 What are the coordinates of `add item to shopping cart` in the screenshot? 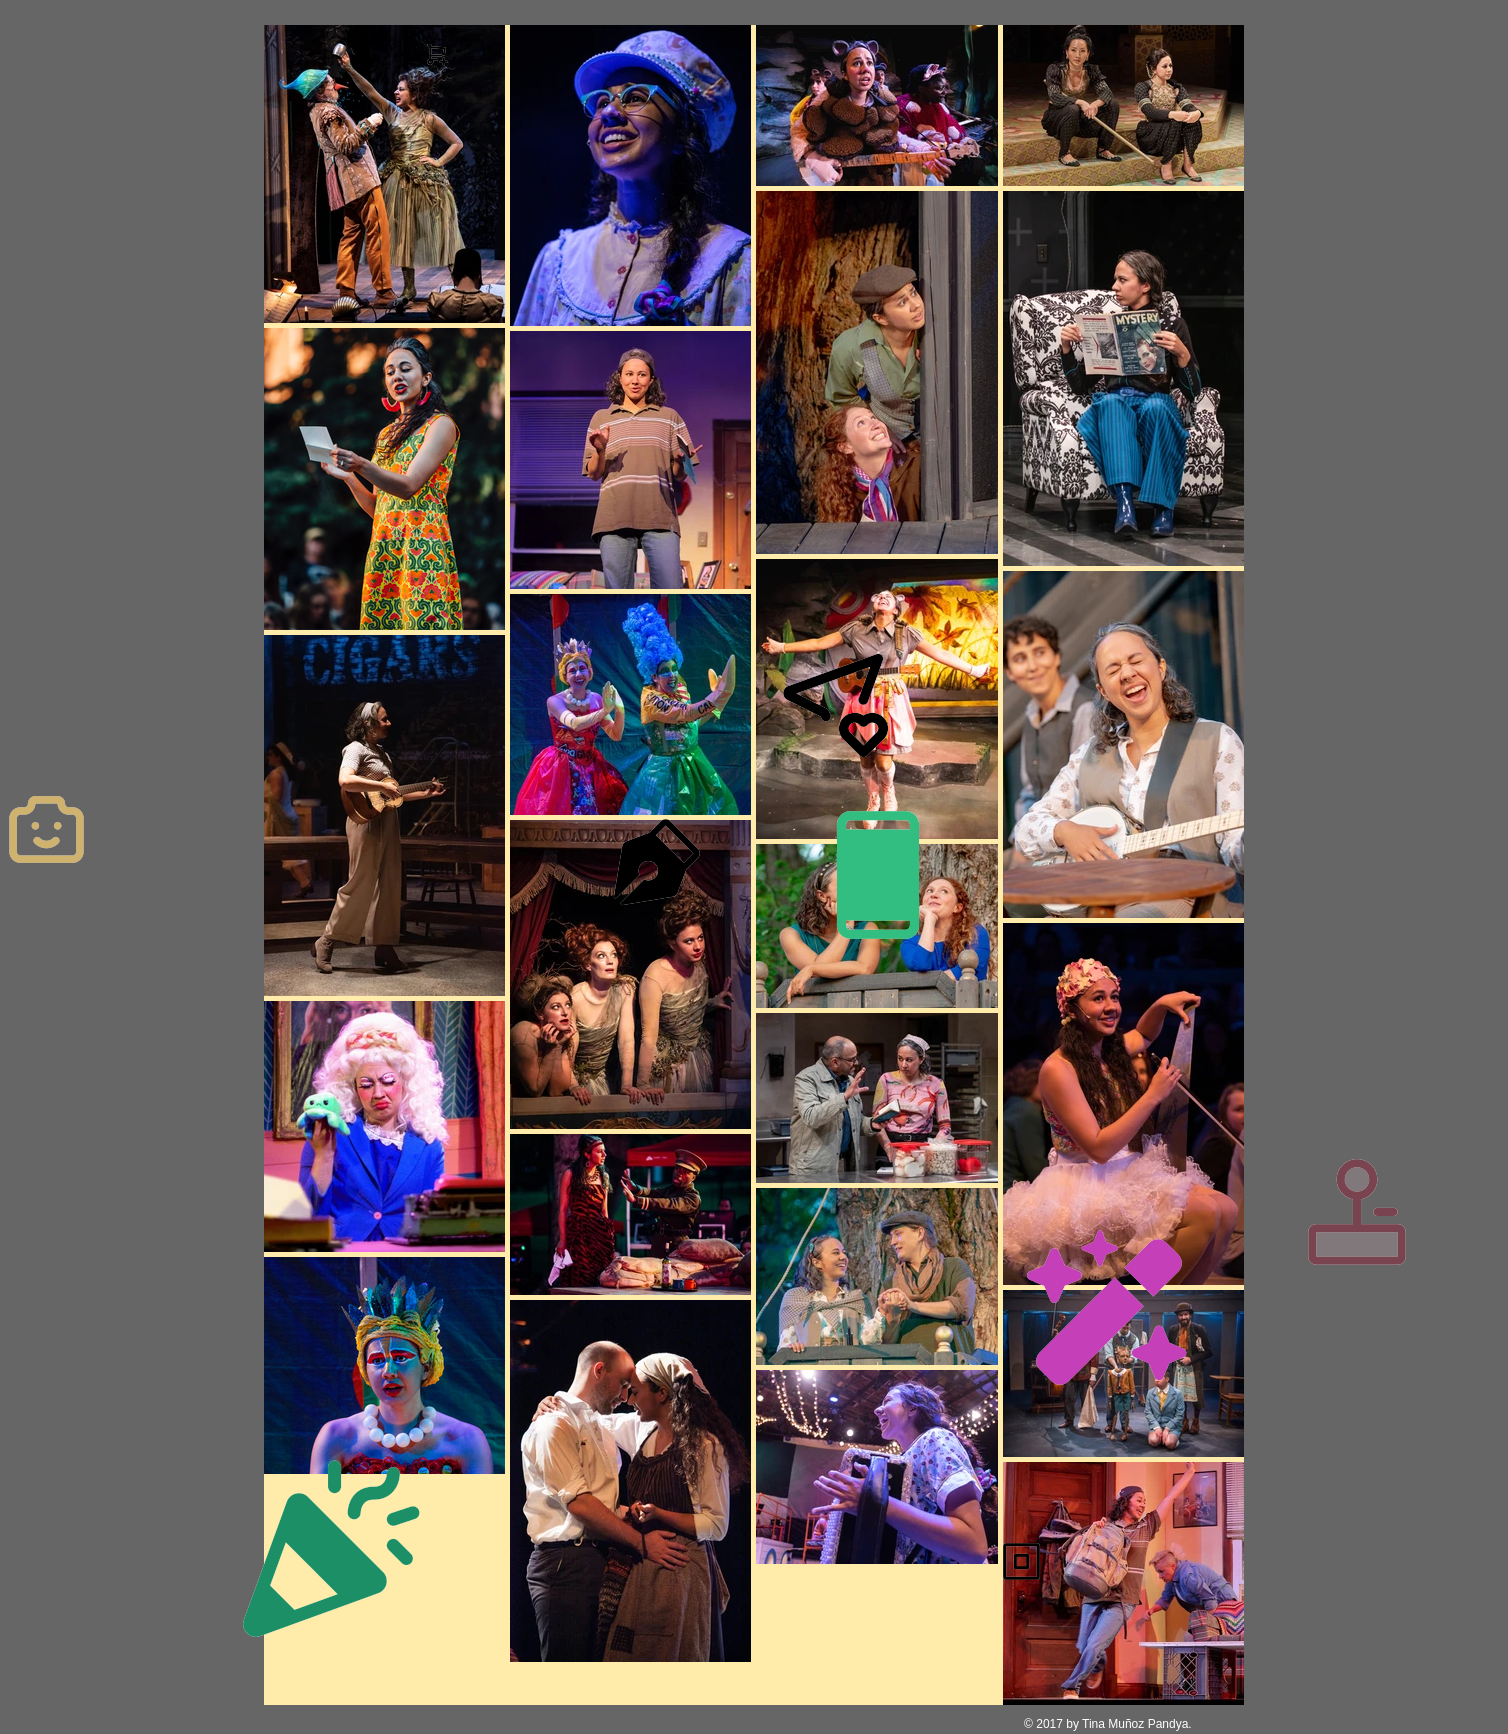 It's located at (436, 54).